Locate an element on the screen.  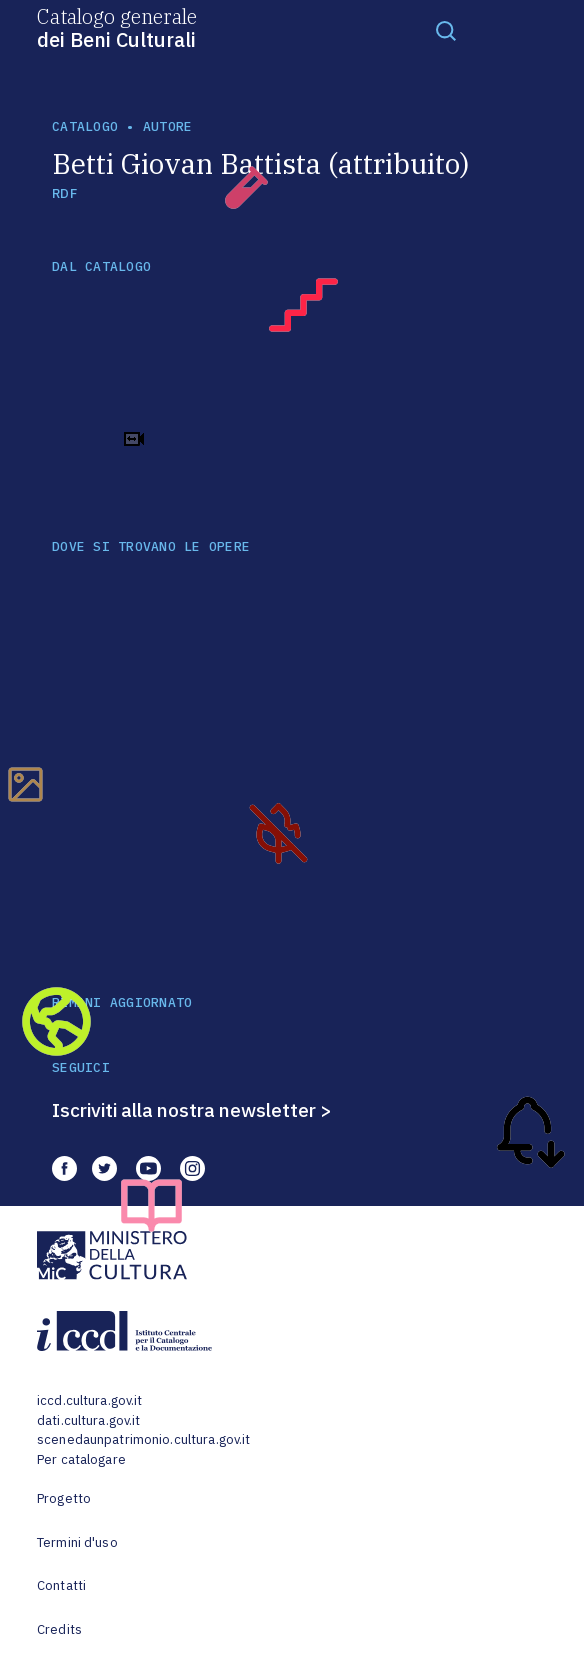
download notifications is located at coordinates (527, 1130).